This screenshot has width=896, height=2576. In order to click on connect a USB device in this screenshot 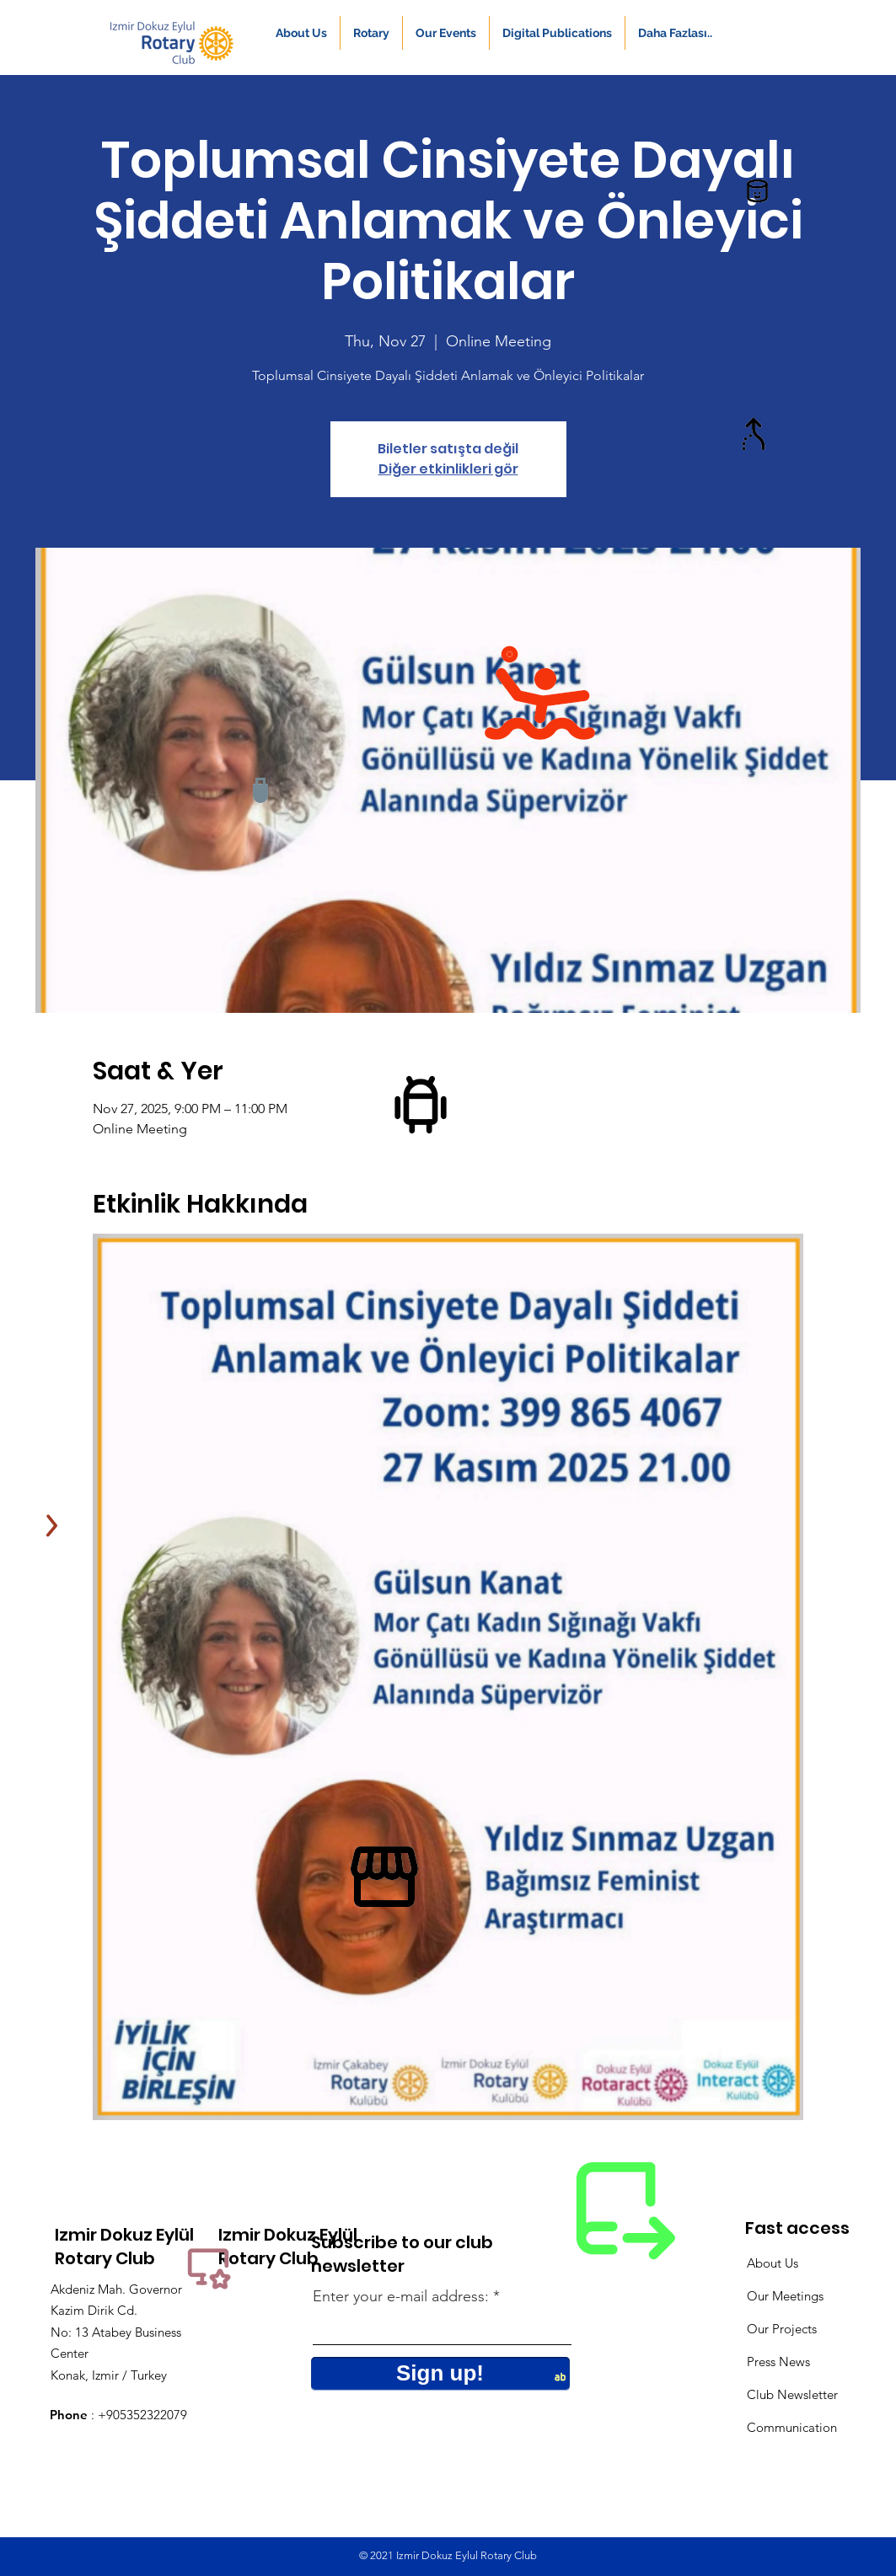, I will do `click(260, 790)`.